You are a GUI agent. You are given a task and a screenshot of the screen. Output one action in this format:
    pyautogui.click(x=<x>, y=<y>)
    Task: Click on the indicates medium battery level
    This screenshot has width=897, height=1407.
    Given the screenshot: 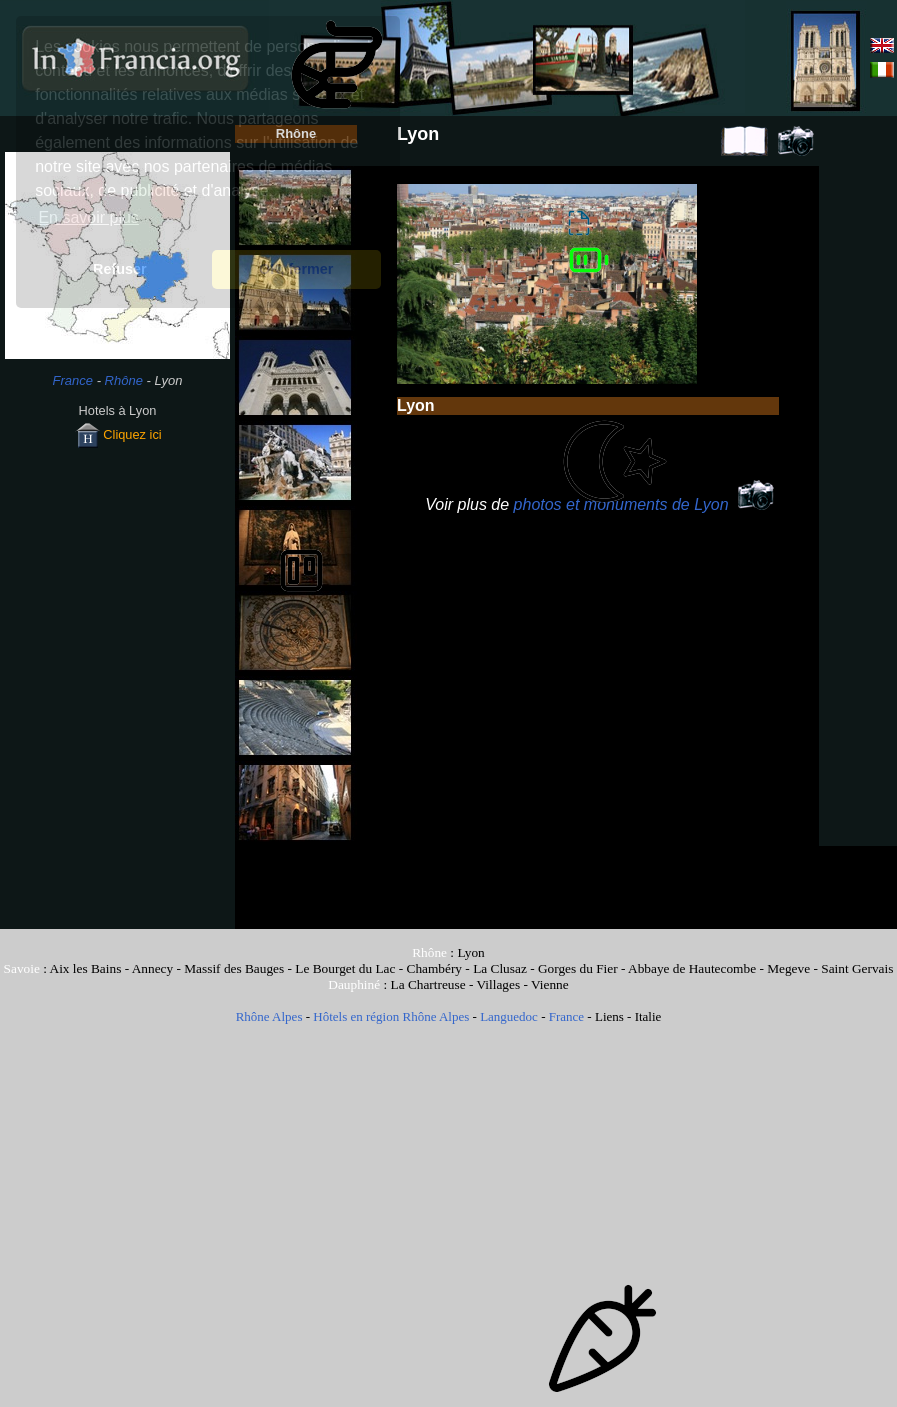 What is the action you would take?
    pyautogui.click(x=589, y=260)
    